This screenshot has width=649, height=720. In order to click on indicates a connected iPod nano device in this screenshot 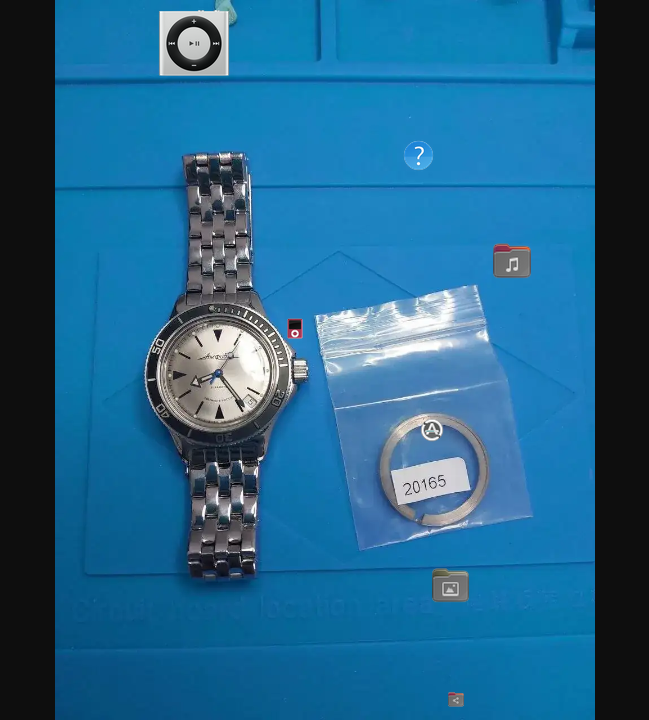, I will do `click(295, 324)`.